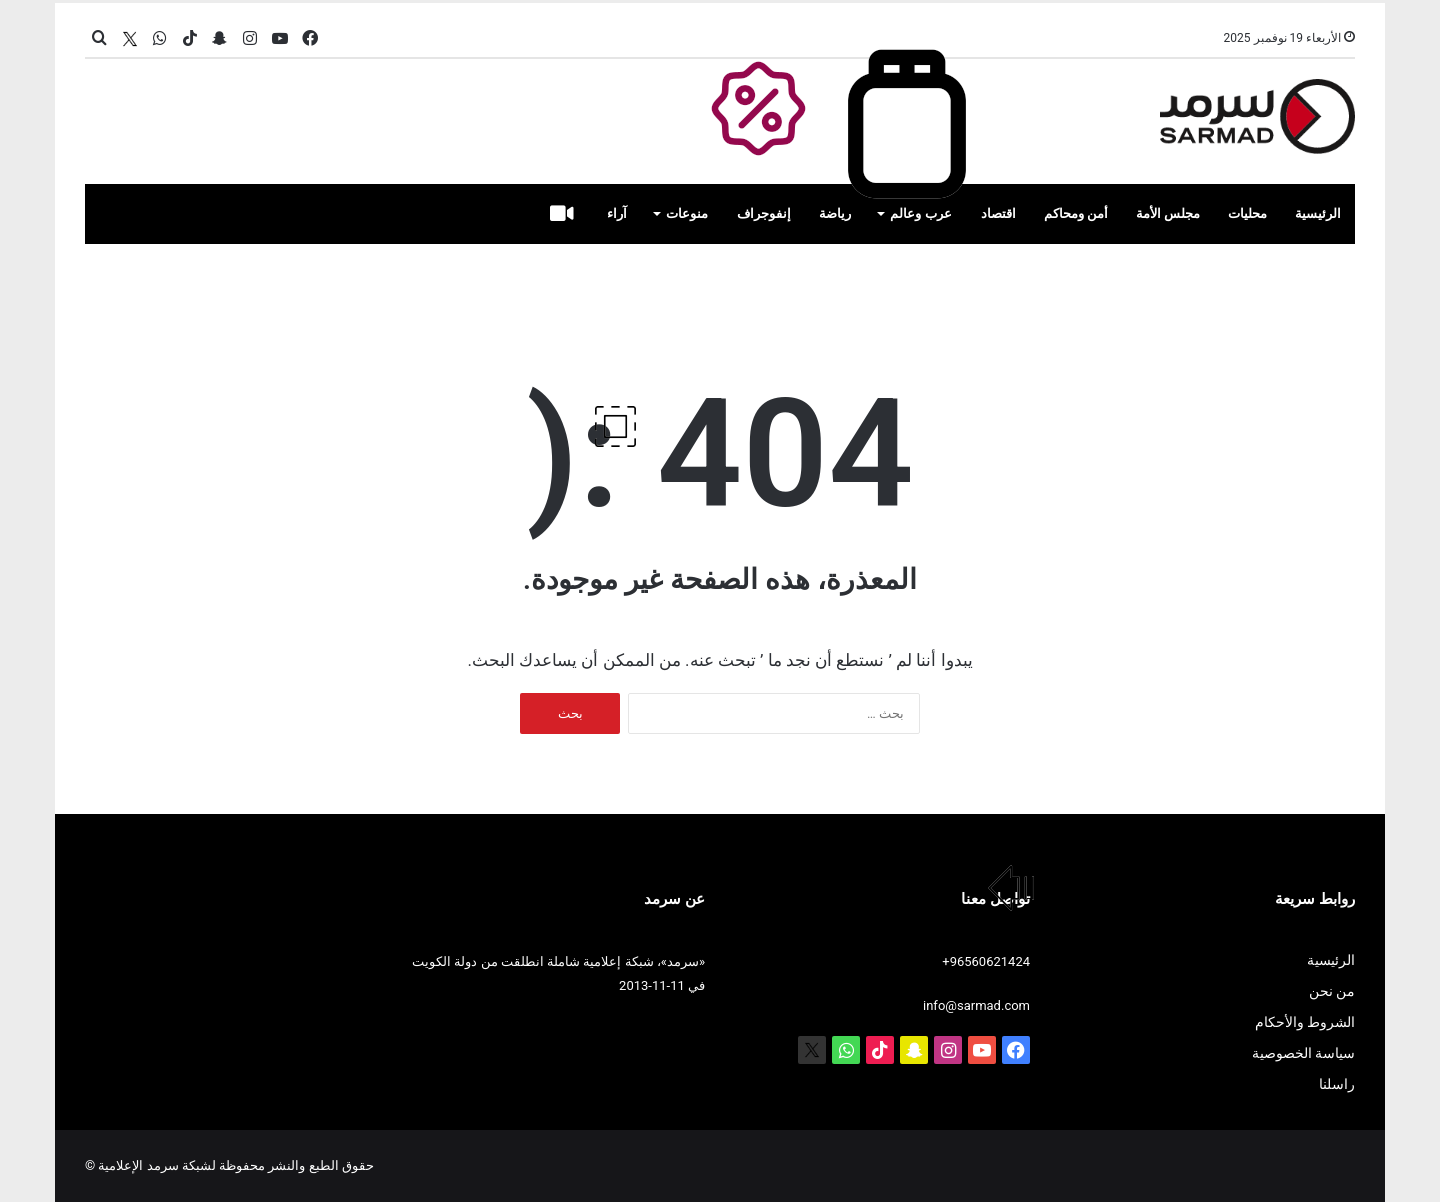  What do you see at coordinates (758, 108) in the screenshot?
I see `view available discounts or promotions` at bounding box center [758, 108].